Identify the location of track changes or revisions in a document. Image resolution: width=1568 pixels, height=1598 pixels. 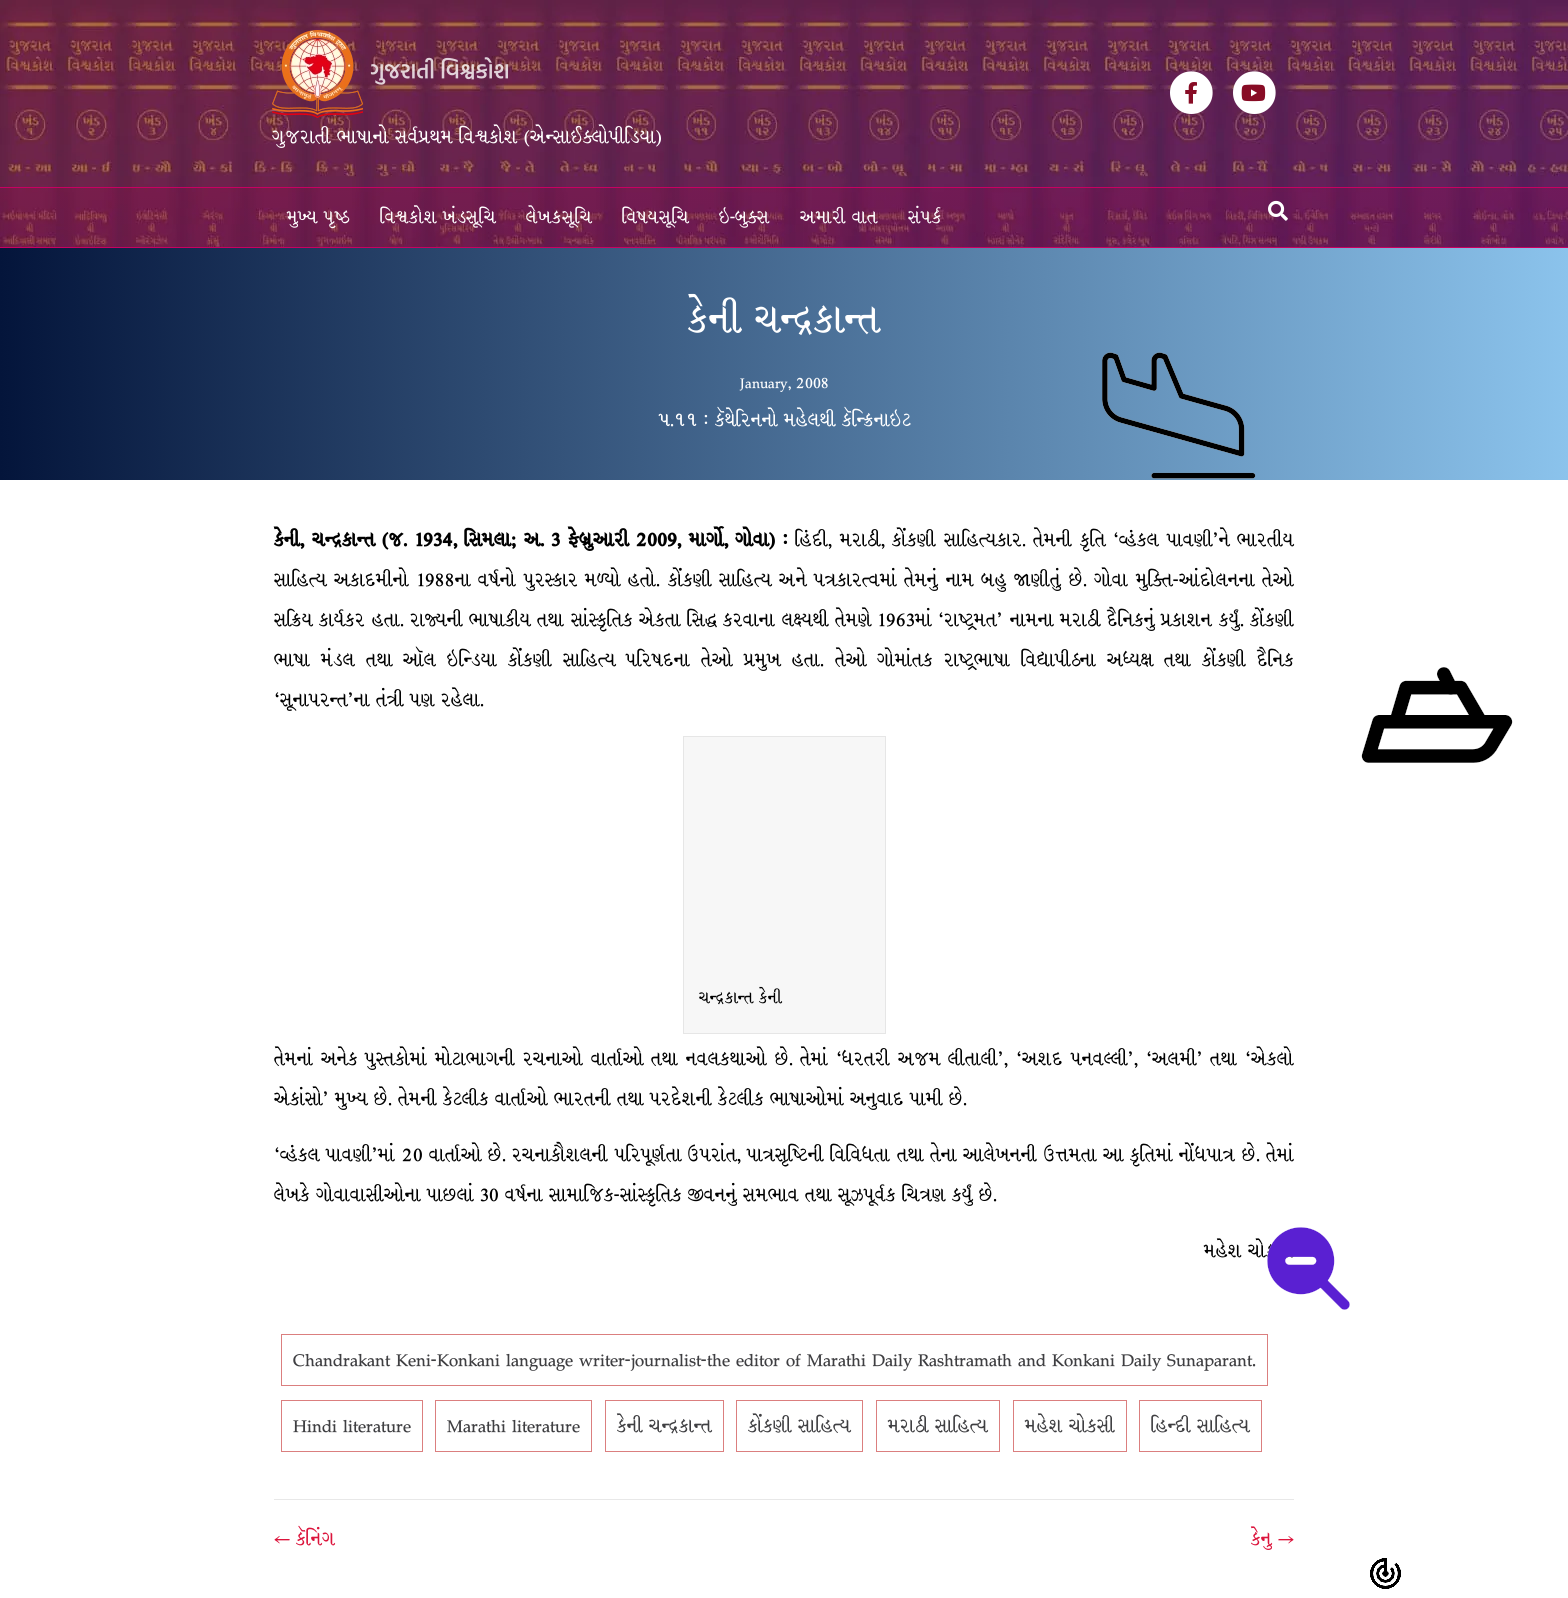
(1385, 1573).